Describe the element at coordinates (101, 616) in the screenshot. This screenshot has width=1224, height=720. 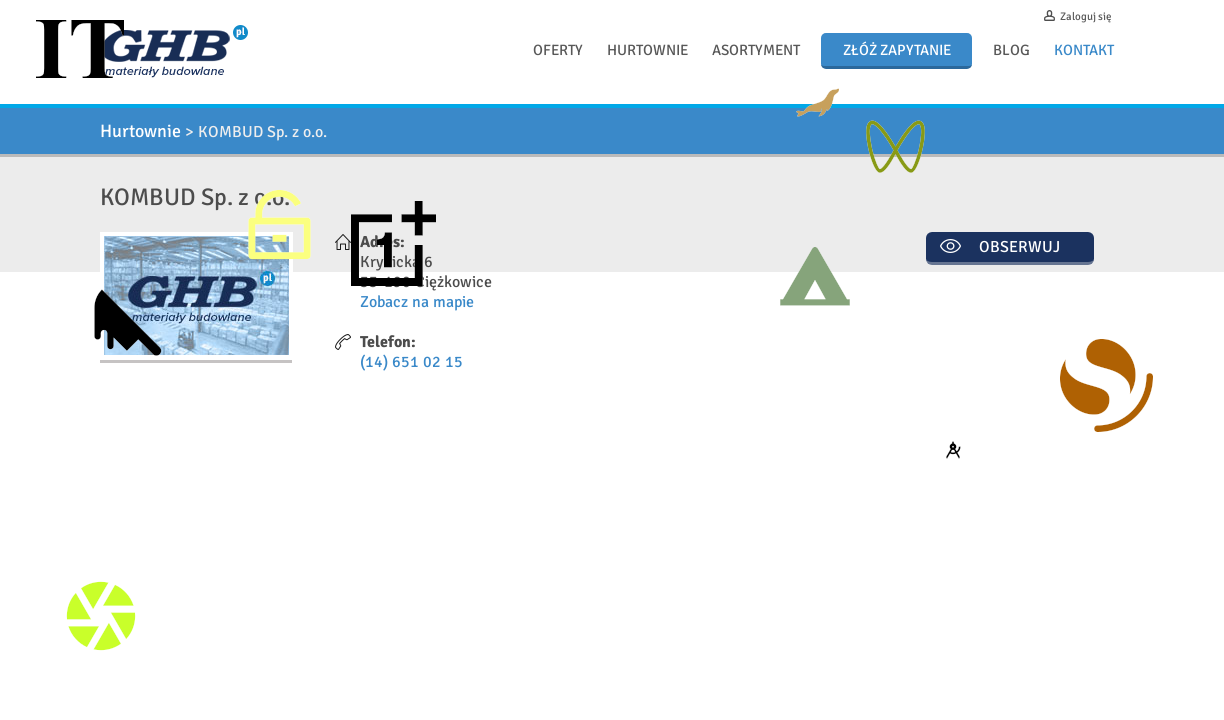
I see `open camera or take a photo` at that location.